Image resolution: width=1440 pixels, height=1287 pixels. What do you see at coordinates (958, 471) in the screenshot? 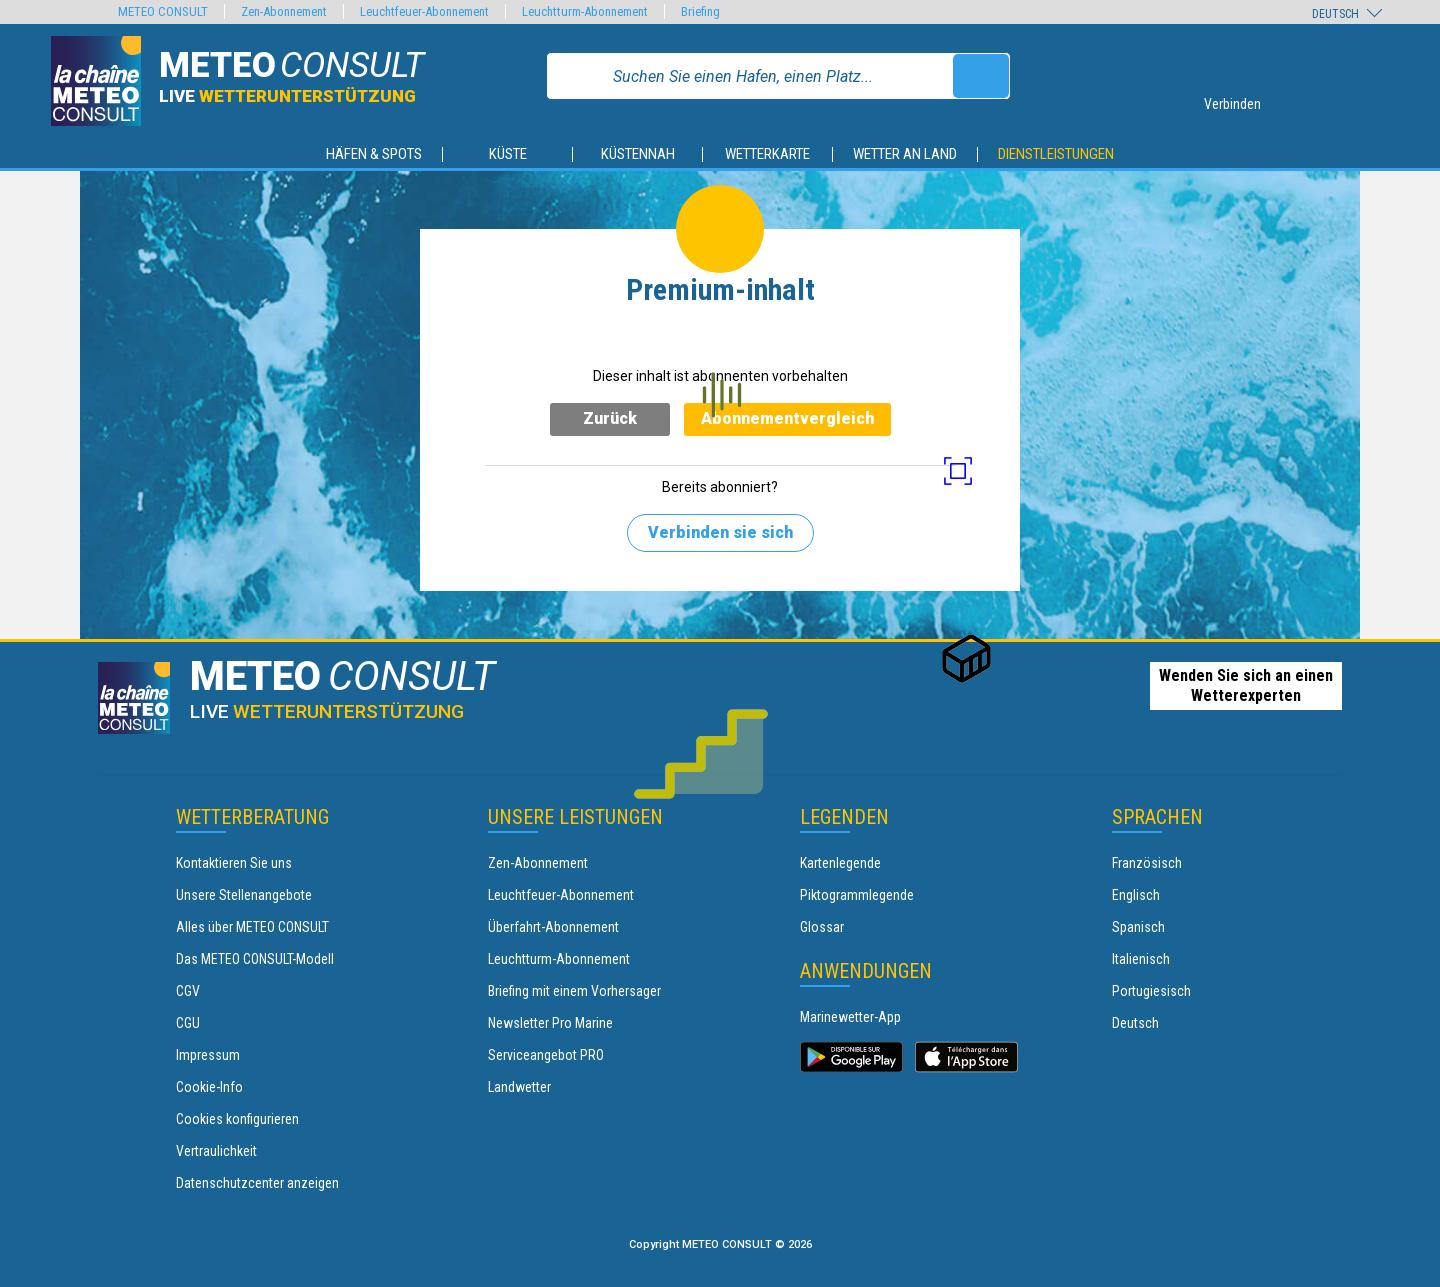
I see `scan a QR code or barcode` at bounding box center [958, 471].